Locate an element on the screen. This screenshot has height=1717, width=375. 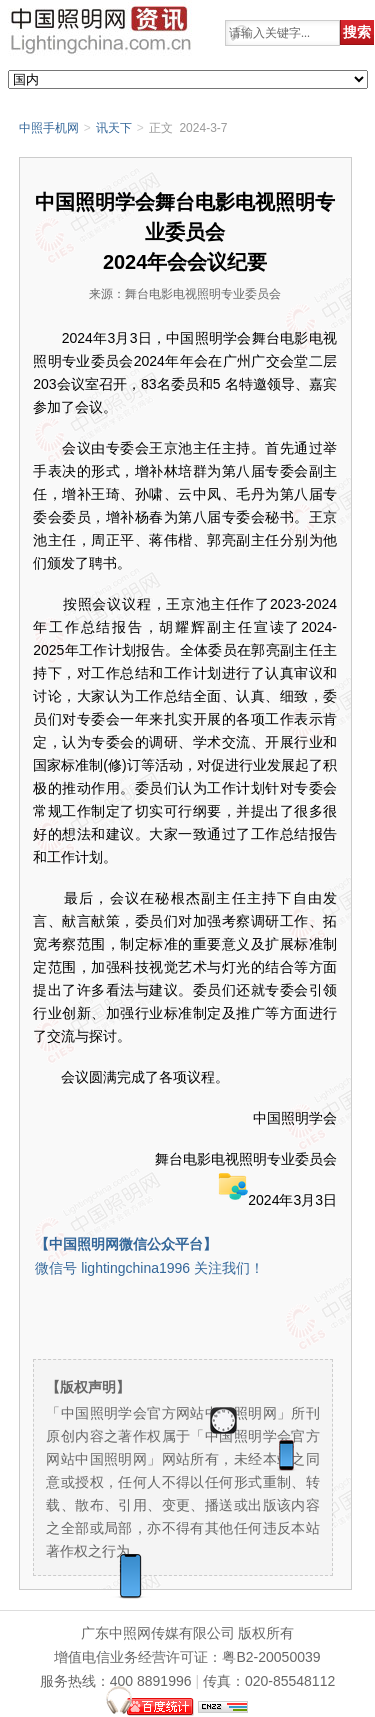
indicates a connected iPhone device is located at coordinates (130, 1576).